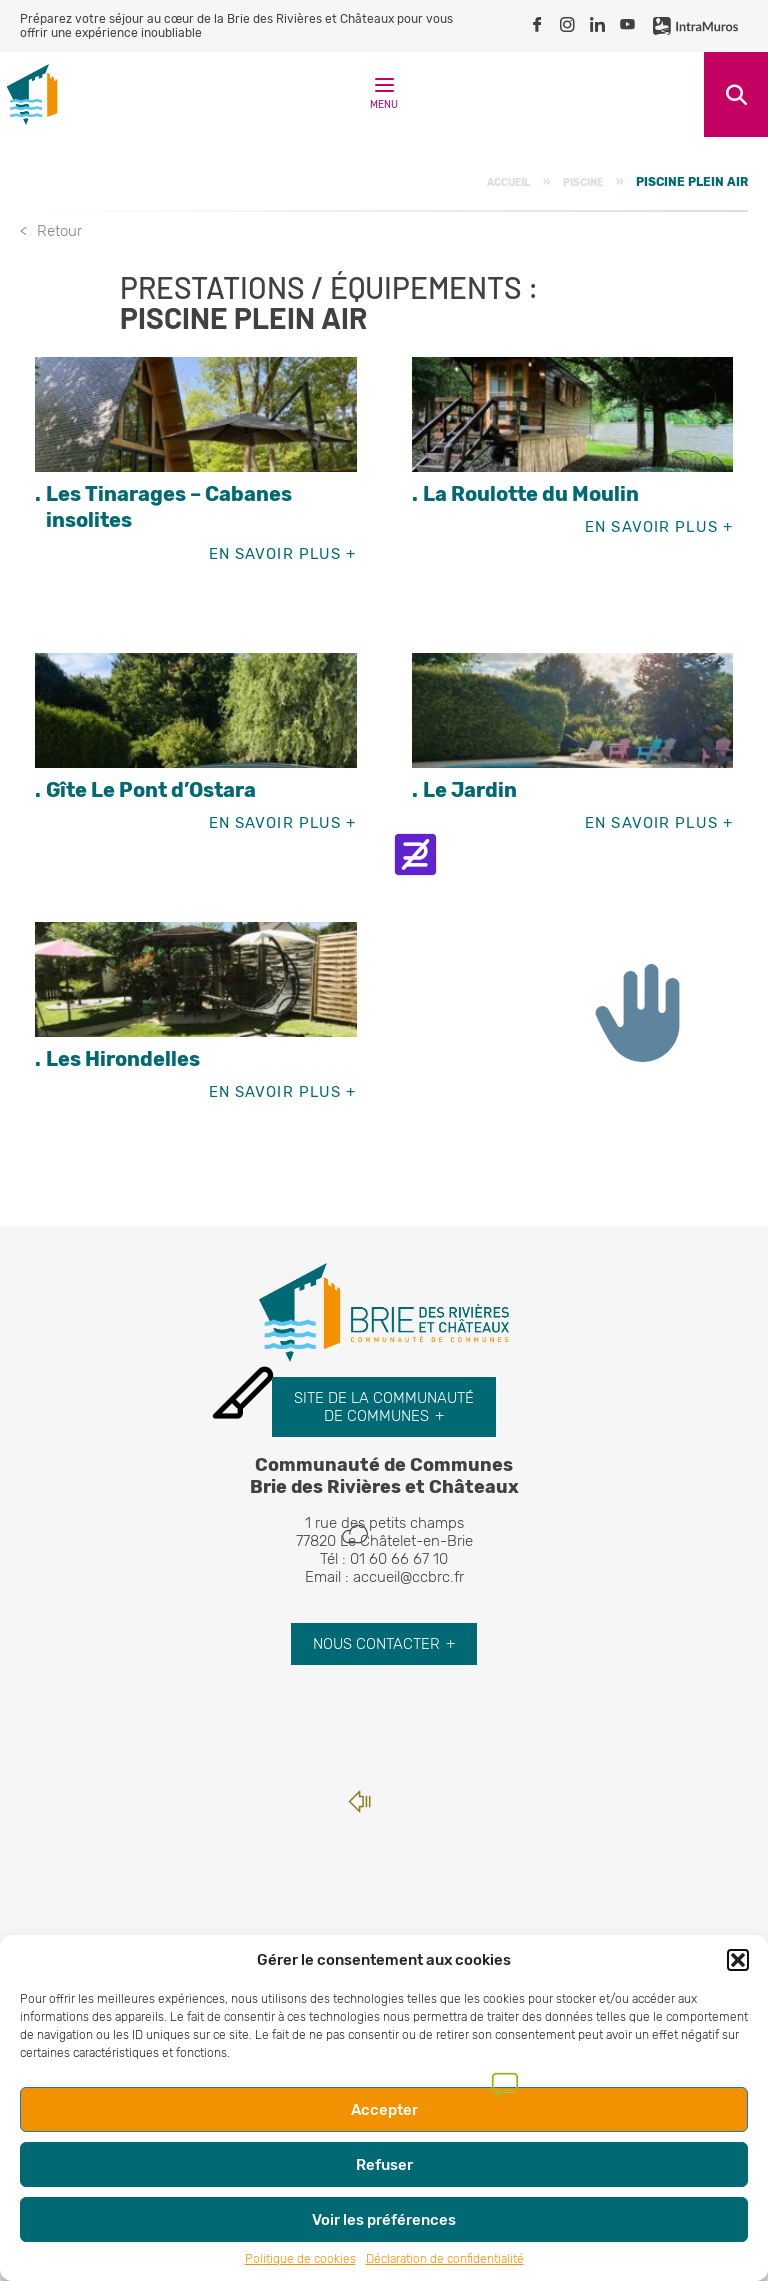 The width and height of the screenshot is (768, 2281). I want to click on stop or pause an action, so click(641, 1013).